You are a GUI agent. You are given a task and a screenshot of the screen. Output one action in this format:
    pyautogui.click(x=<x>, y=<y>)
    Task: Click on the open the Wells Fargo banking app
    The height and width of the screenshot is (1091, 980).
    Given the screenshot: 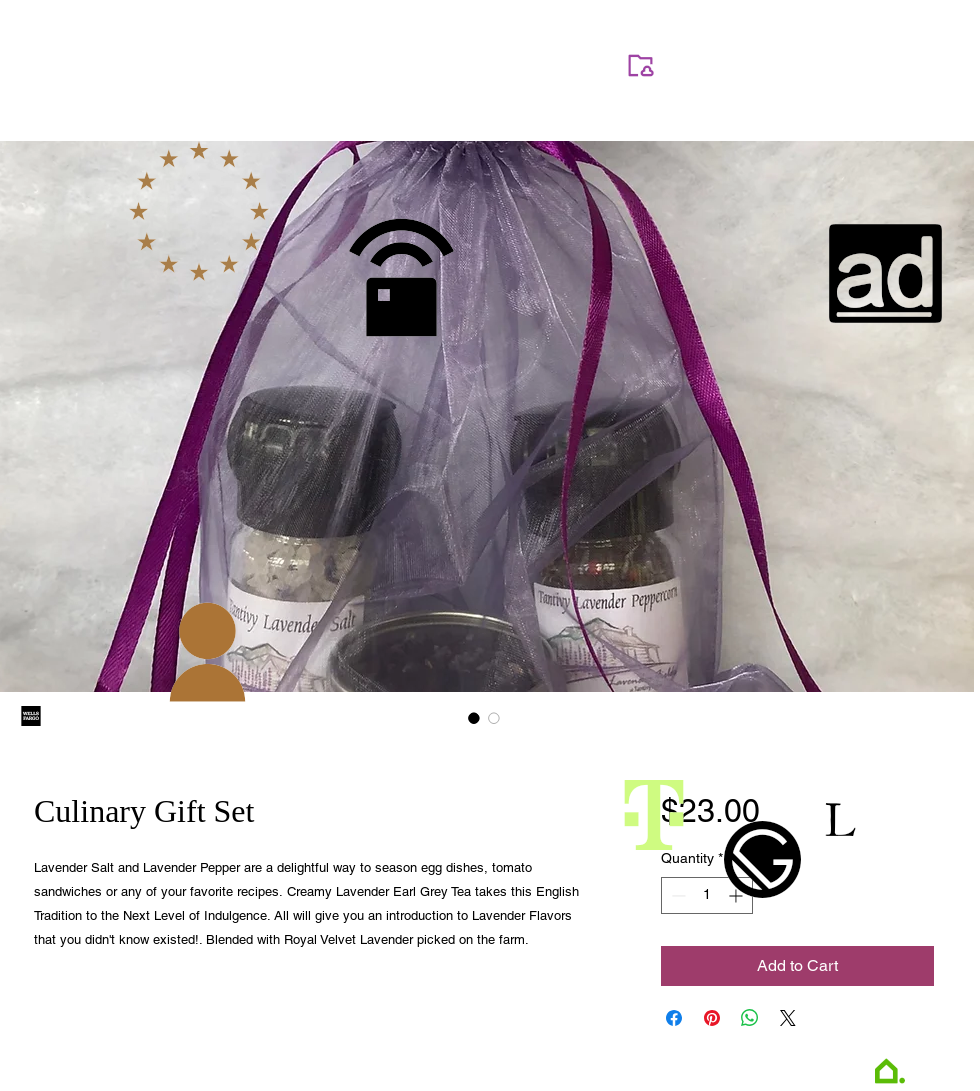 What is the action you would take?
    pyautogui.click(x=31, y=716)
    